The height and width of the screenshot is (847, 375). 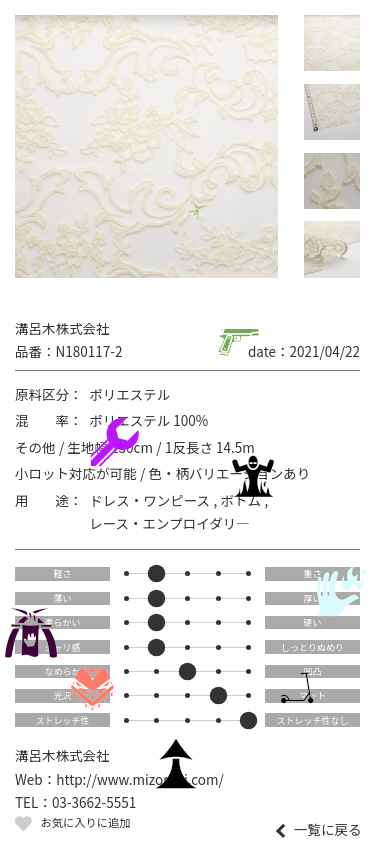 What do you see at coordinates (297, 688) in the screenshot?
I see `select kick scooter as transportation mode` at bounding box center [297, 688].